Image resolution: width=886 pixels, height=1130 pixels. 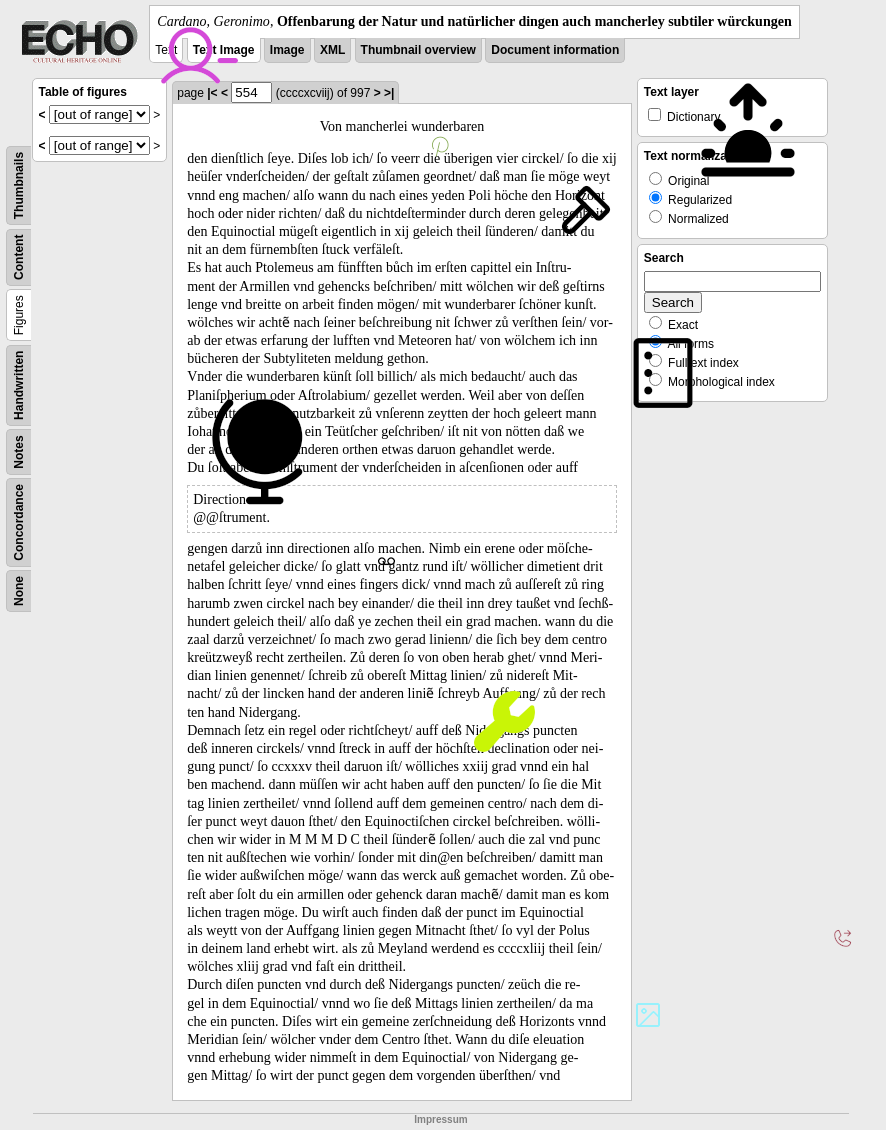 I want to click on view image or photo, so click(x=648, y=1015).